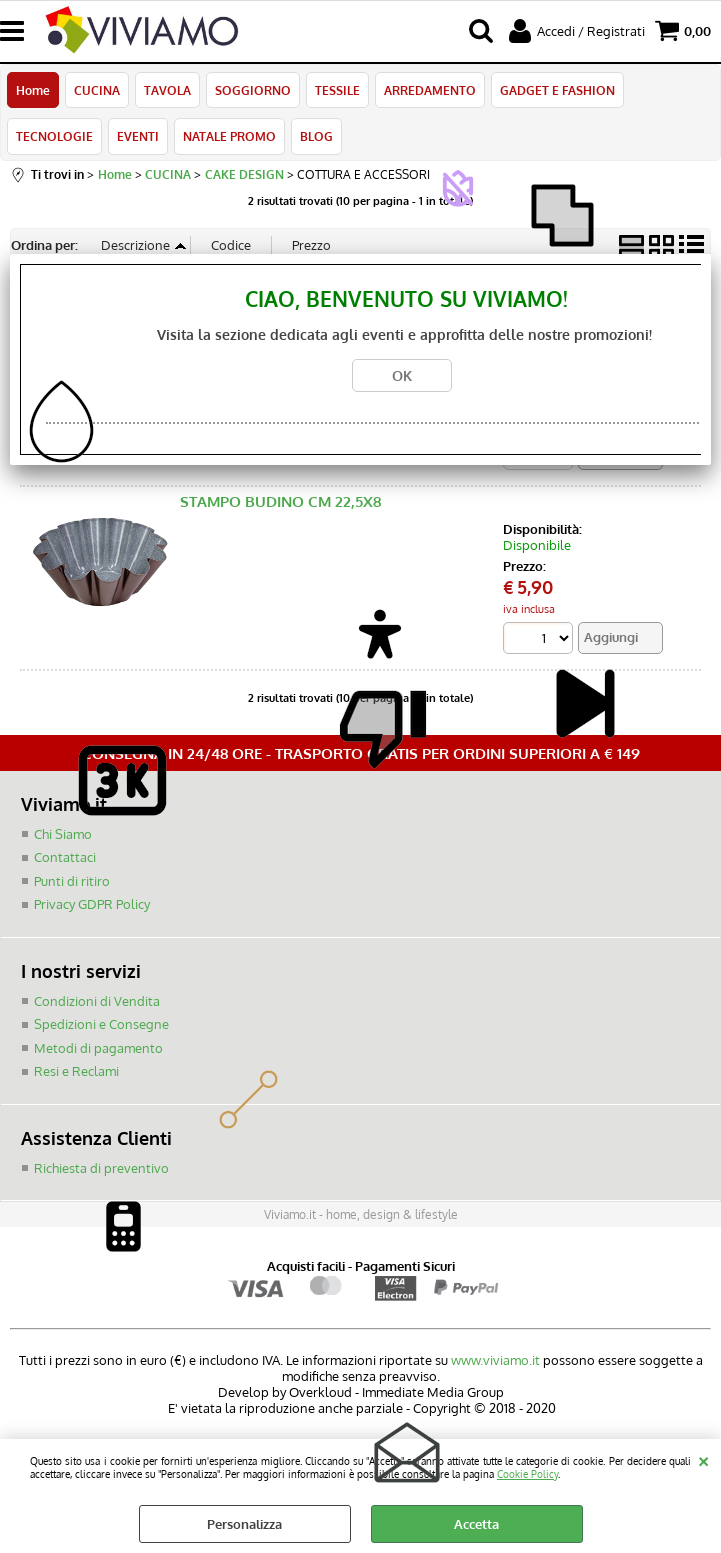  I want to click on indicates user profile or account, so click(380, 635).